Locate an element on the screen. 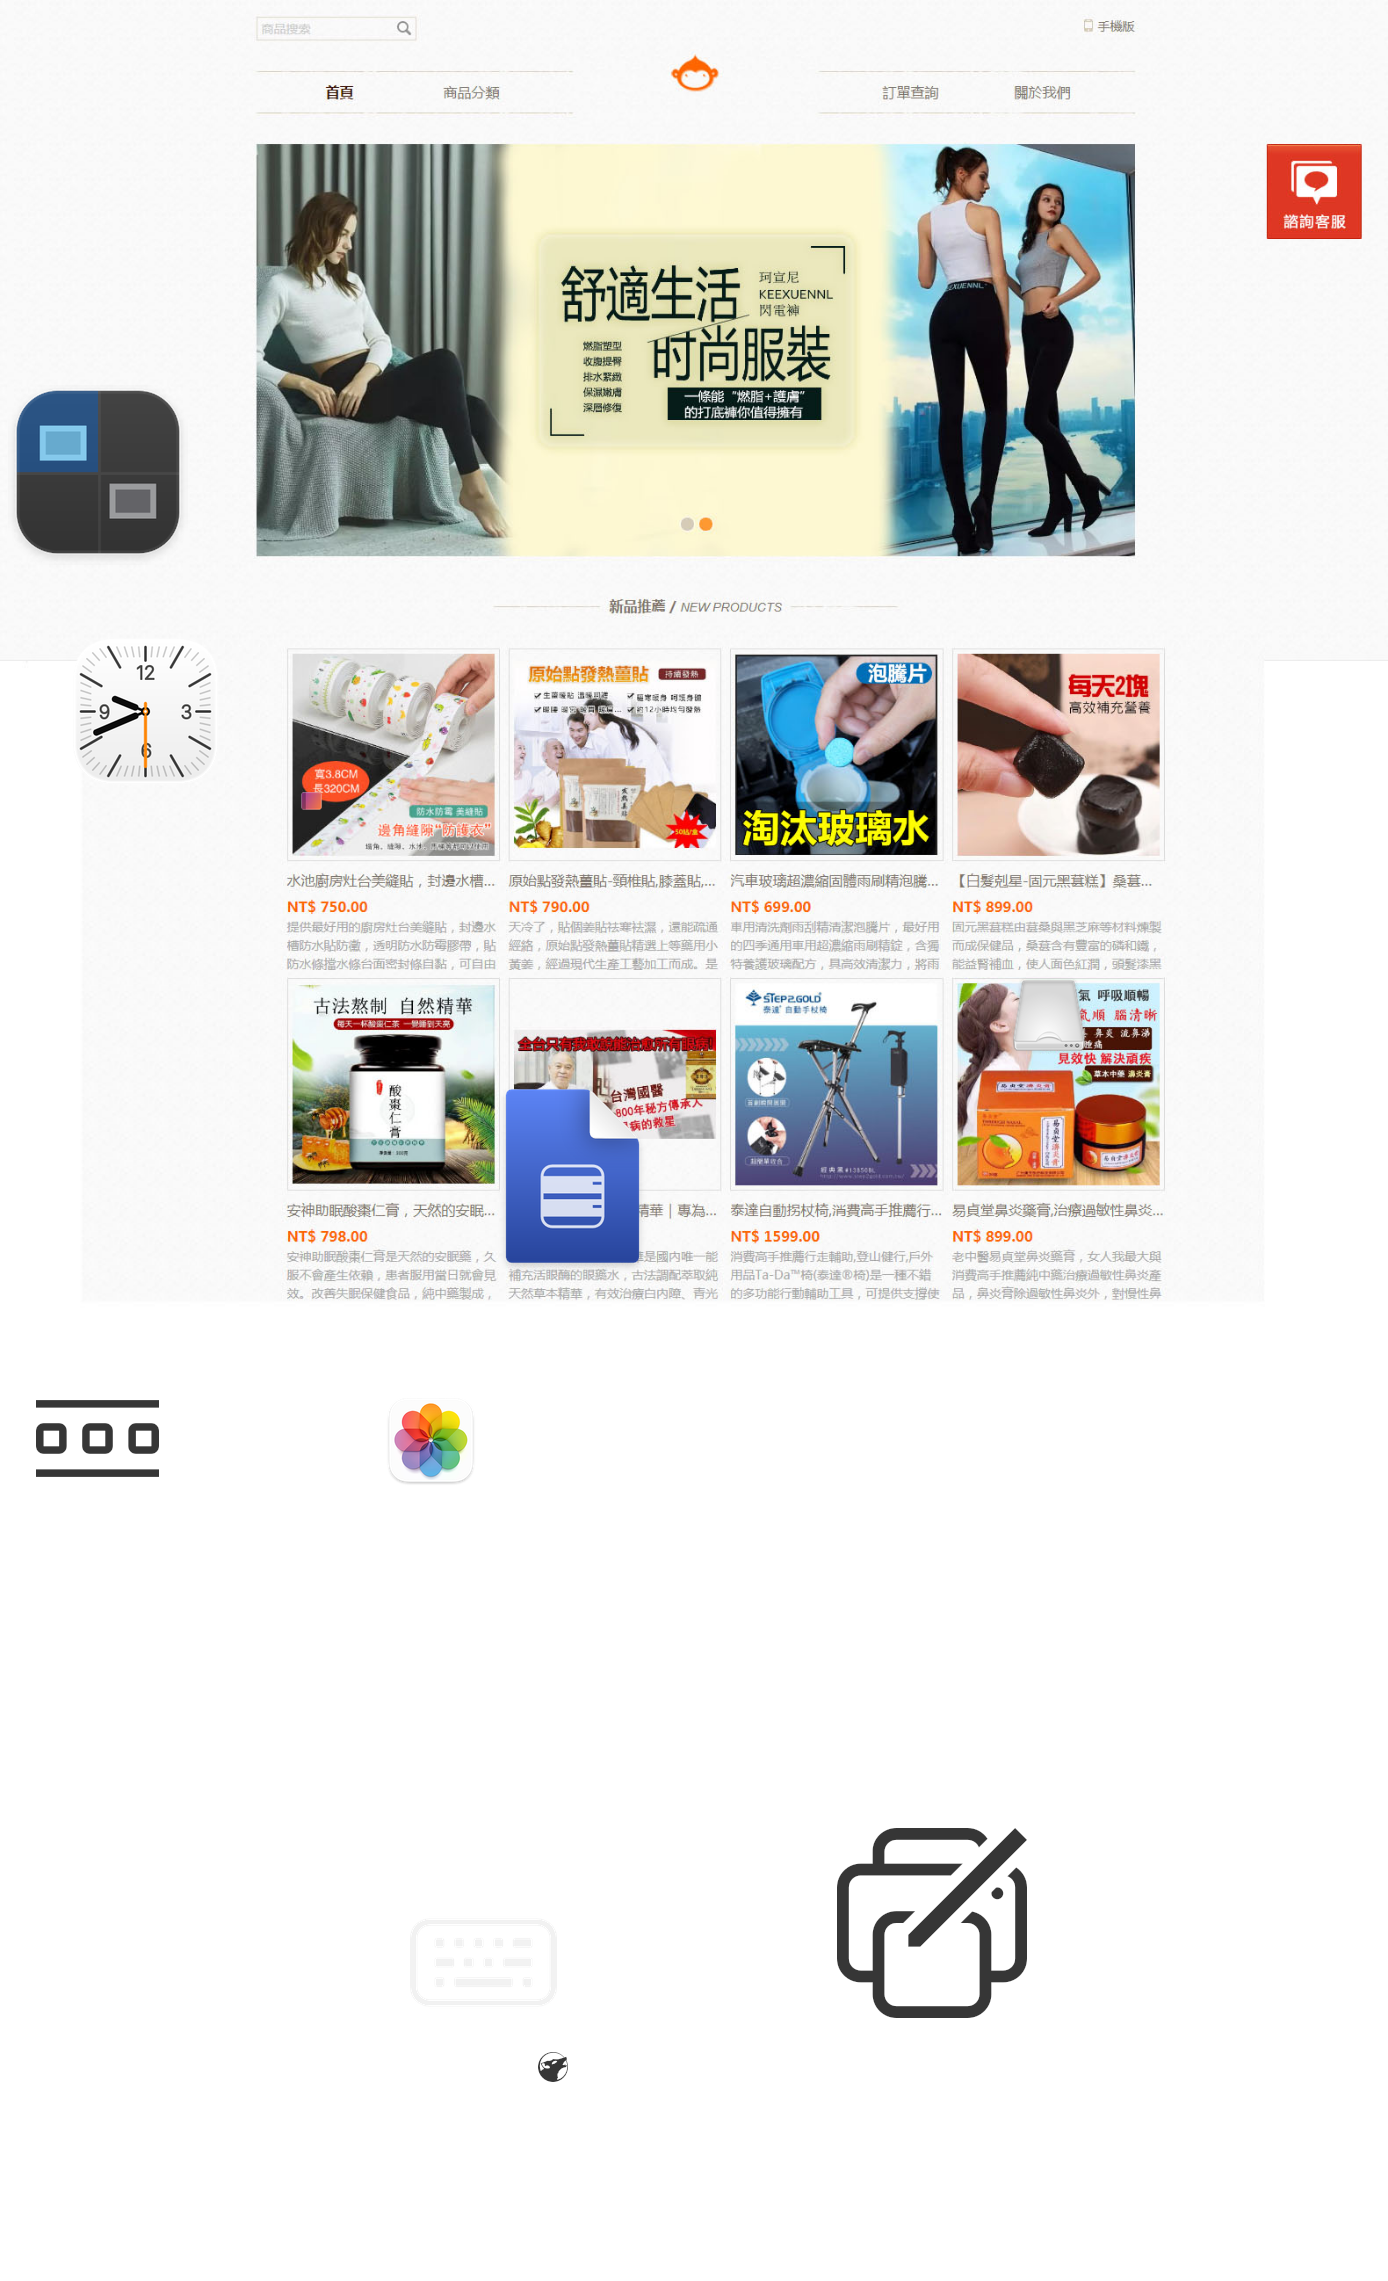  open date and time settings is located at coordinates (145, 711).